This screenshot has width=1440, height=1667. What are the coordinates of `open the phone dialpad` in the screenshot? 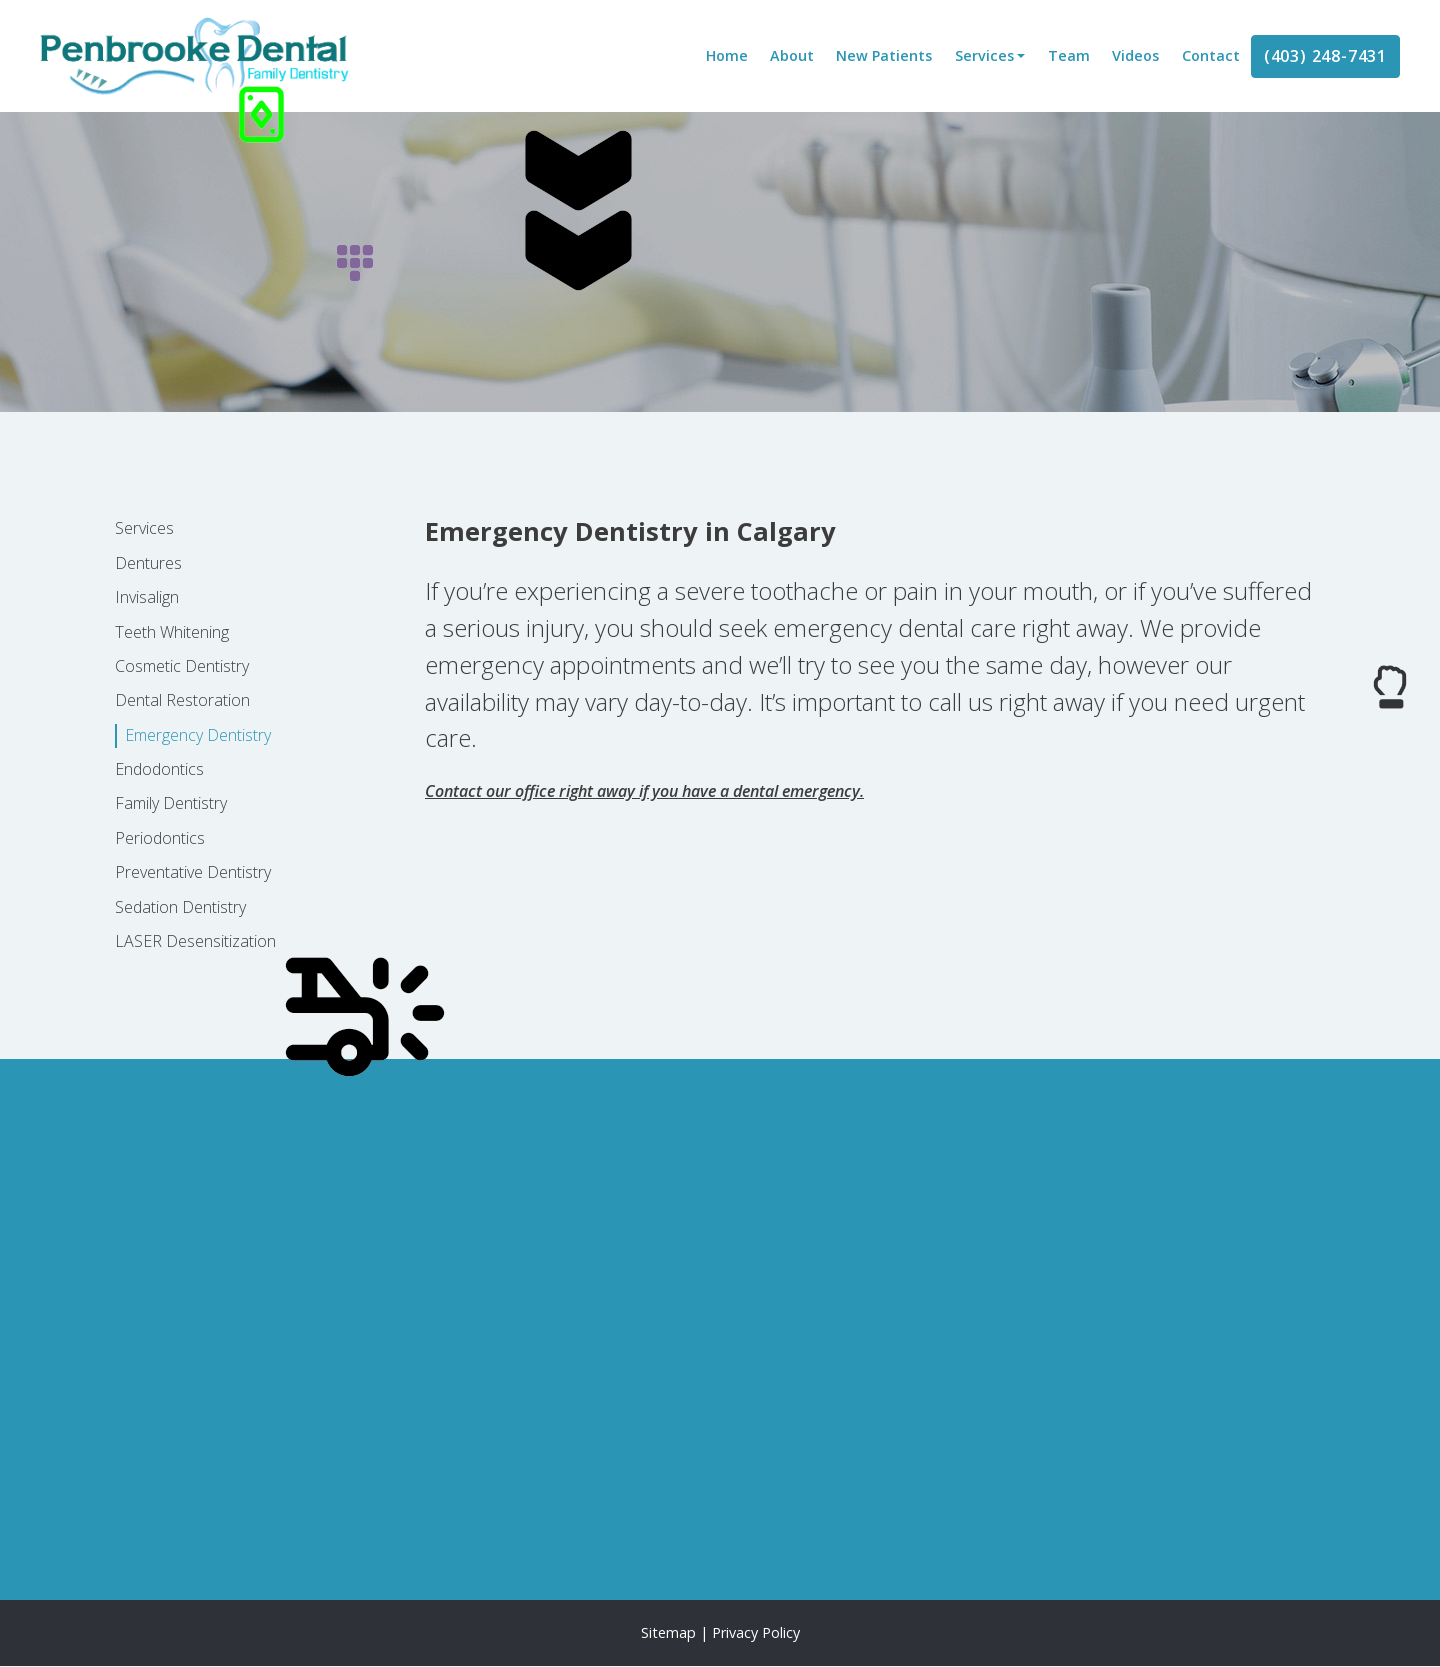 It's located at (355, 263).